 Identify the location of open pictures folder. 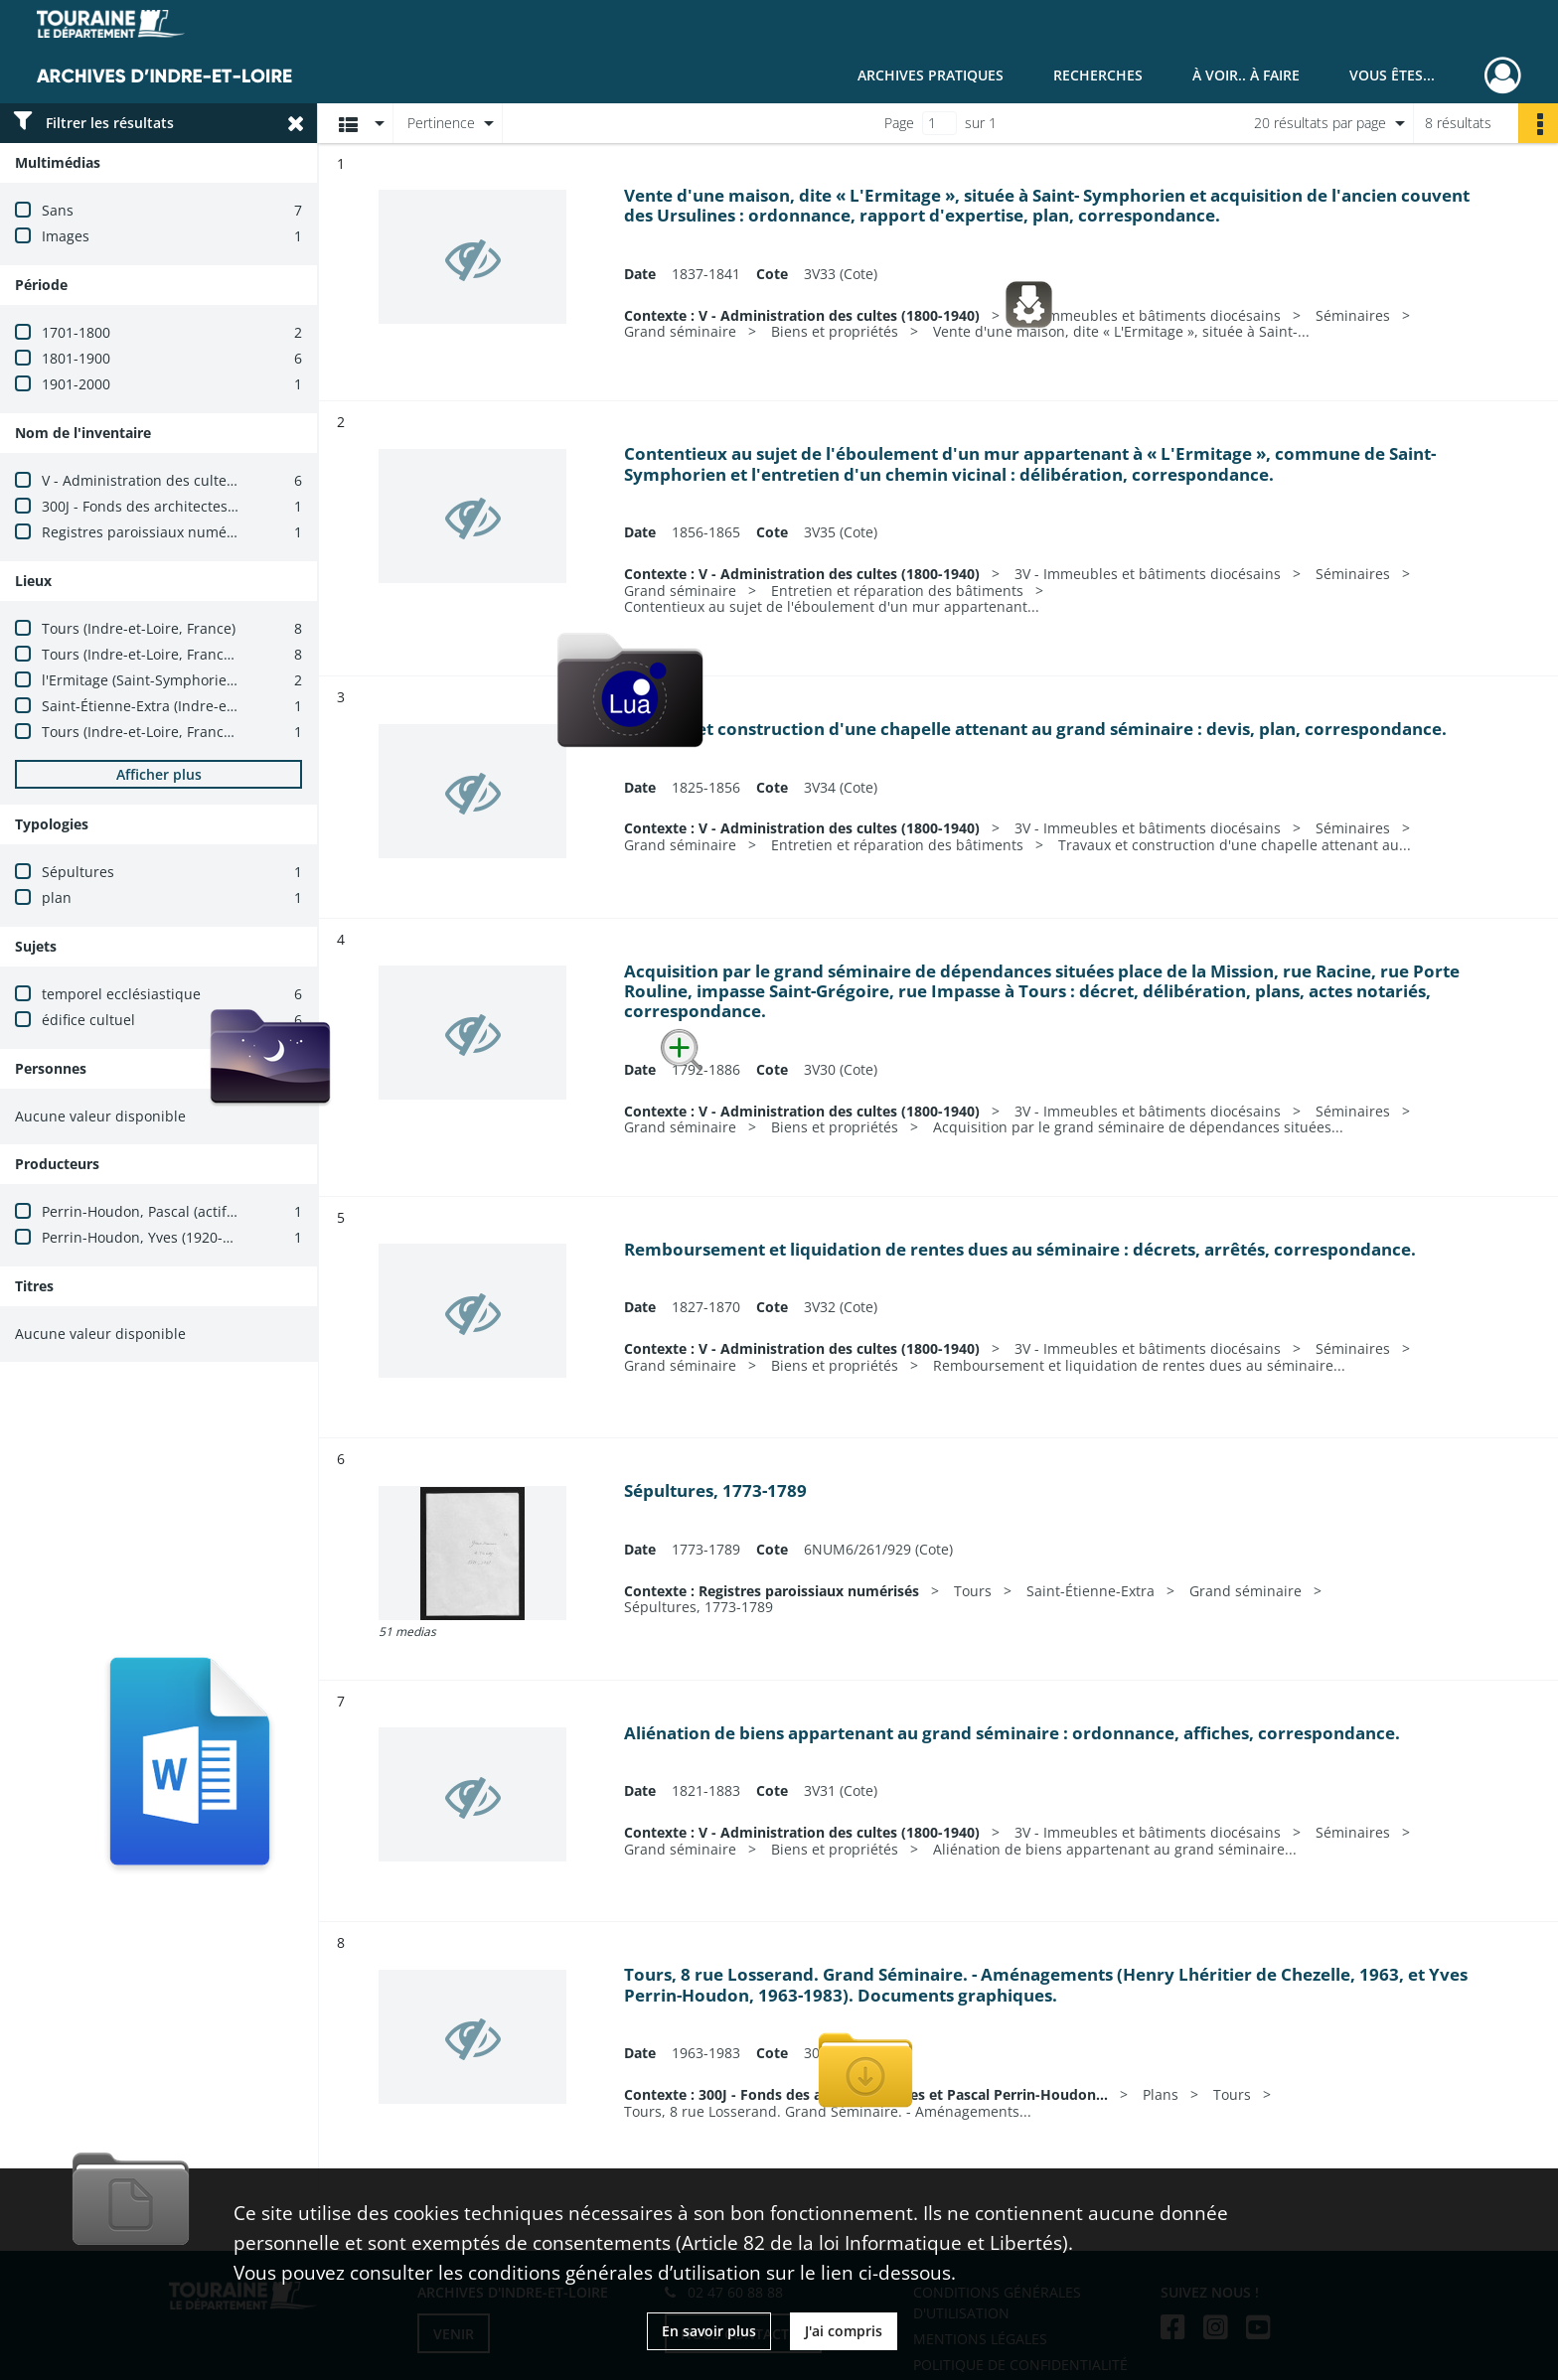
(269, 1059).